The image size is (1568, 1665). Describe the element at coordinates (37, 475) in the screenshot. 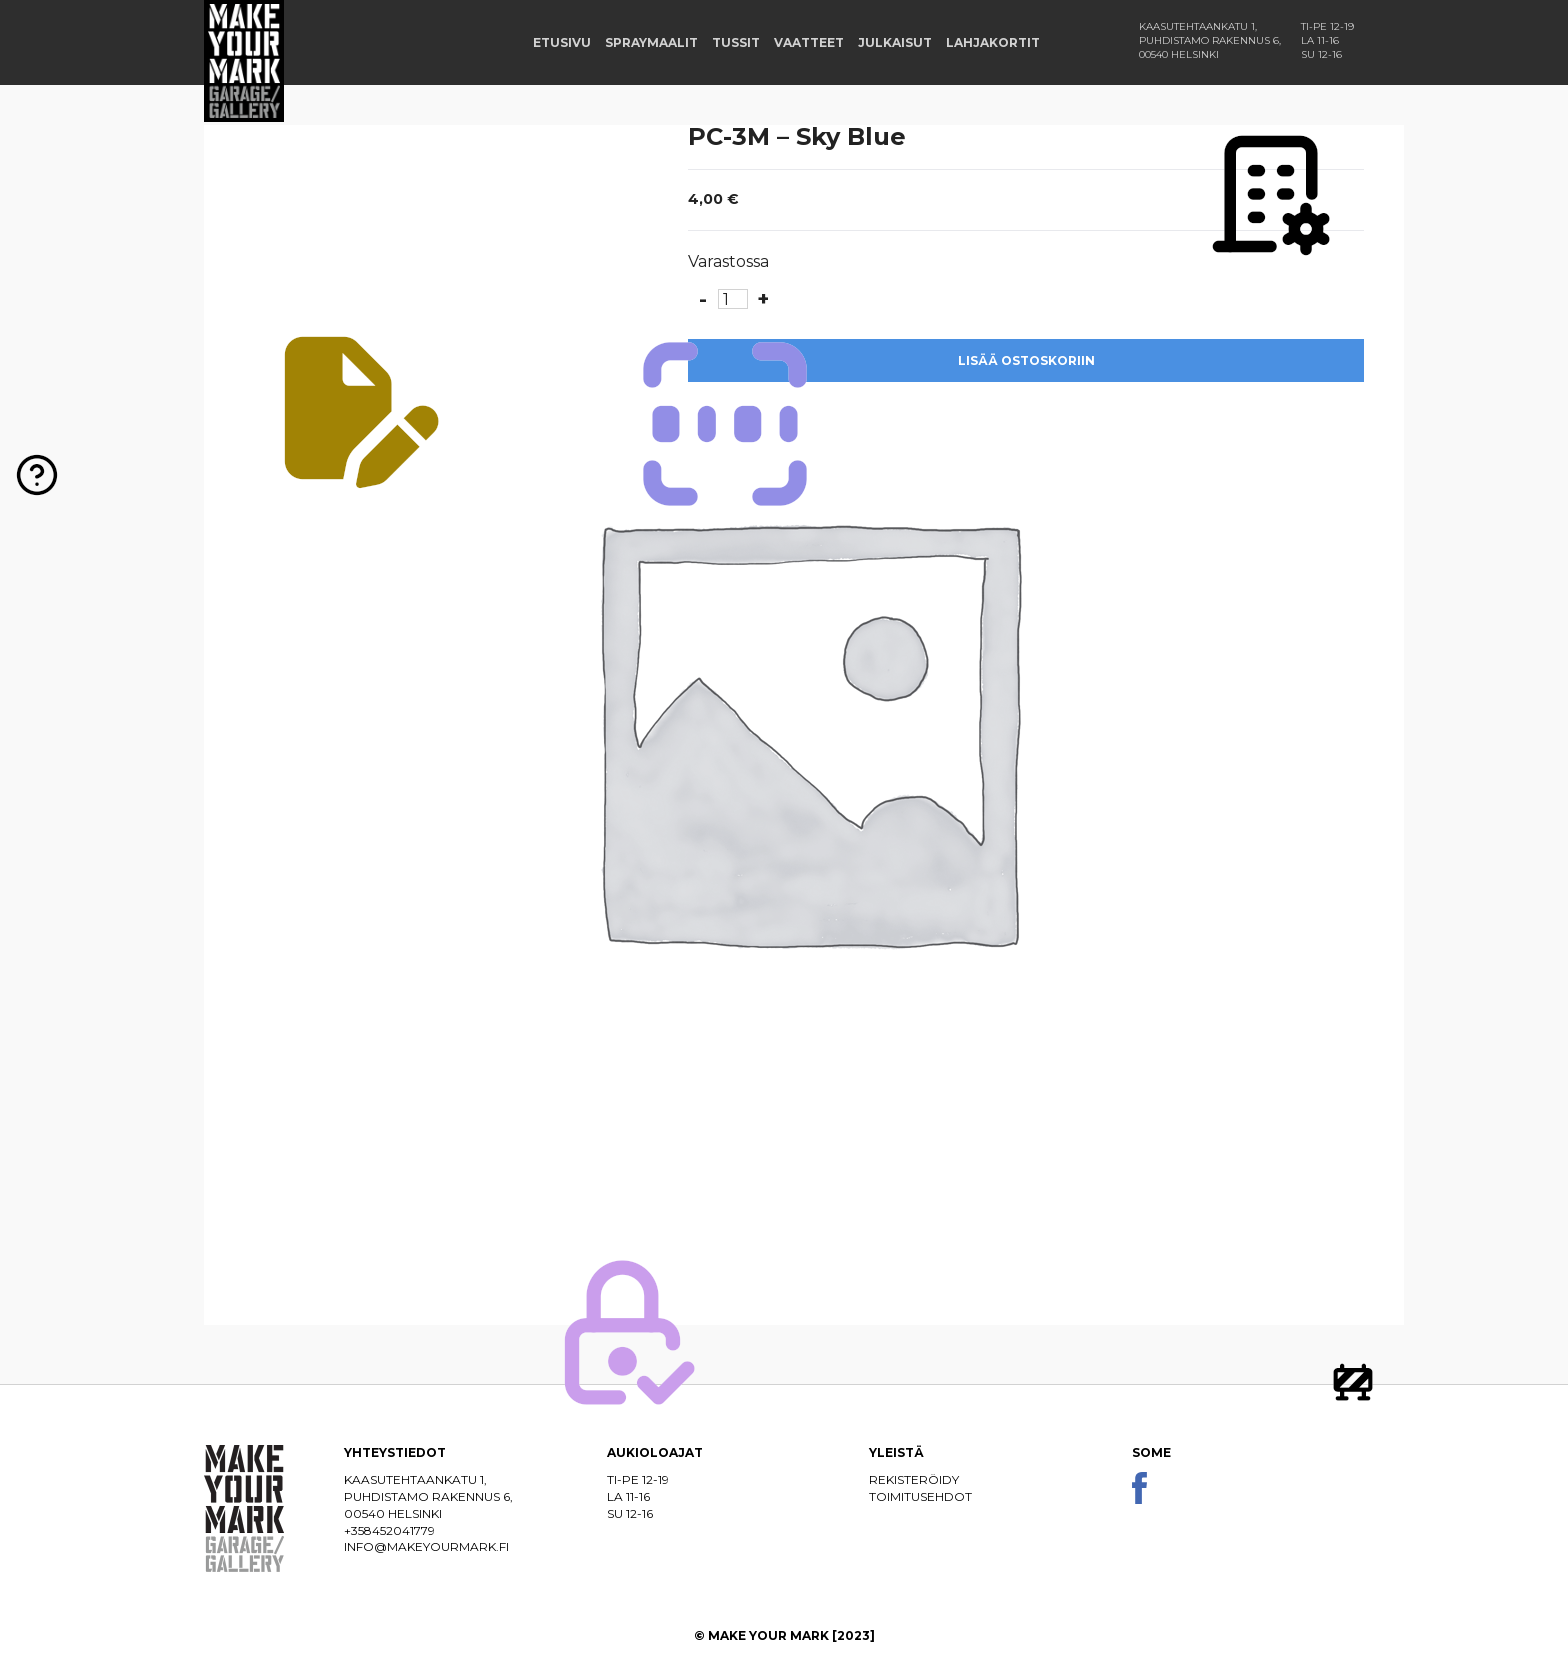

I see `access help or support information` at that location.